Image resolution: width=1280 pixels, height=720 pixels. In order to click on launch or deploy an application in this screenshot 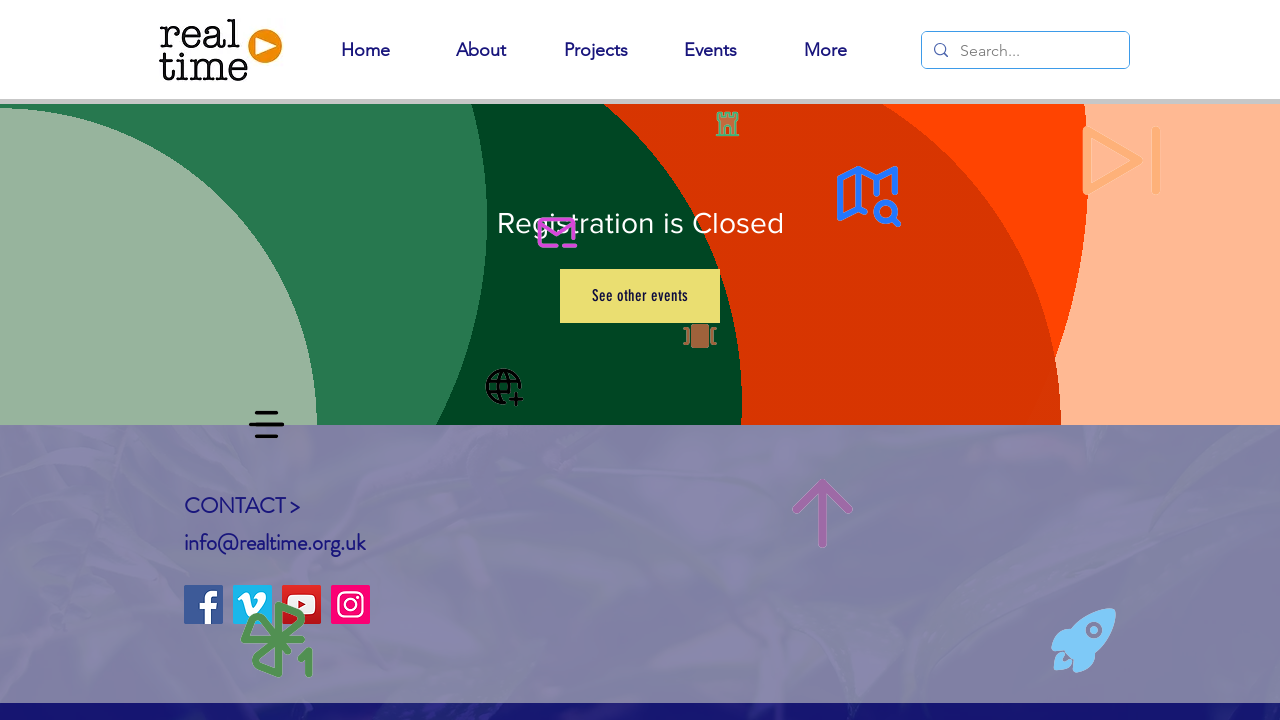, I will do `click(1083, 640)`.